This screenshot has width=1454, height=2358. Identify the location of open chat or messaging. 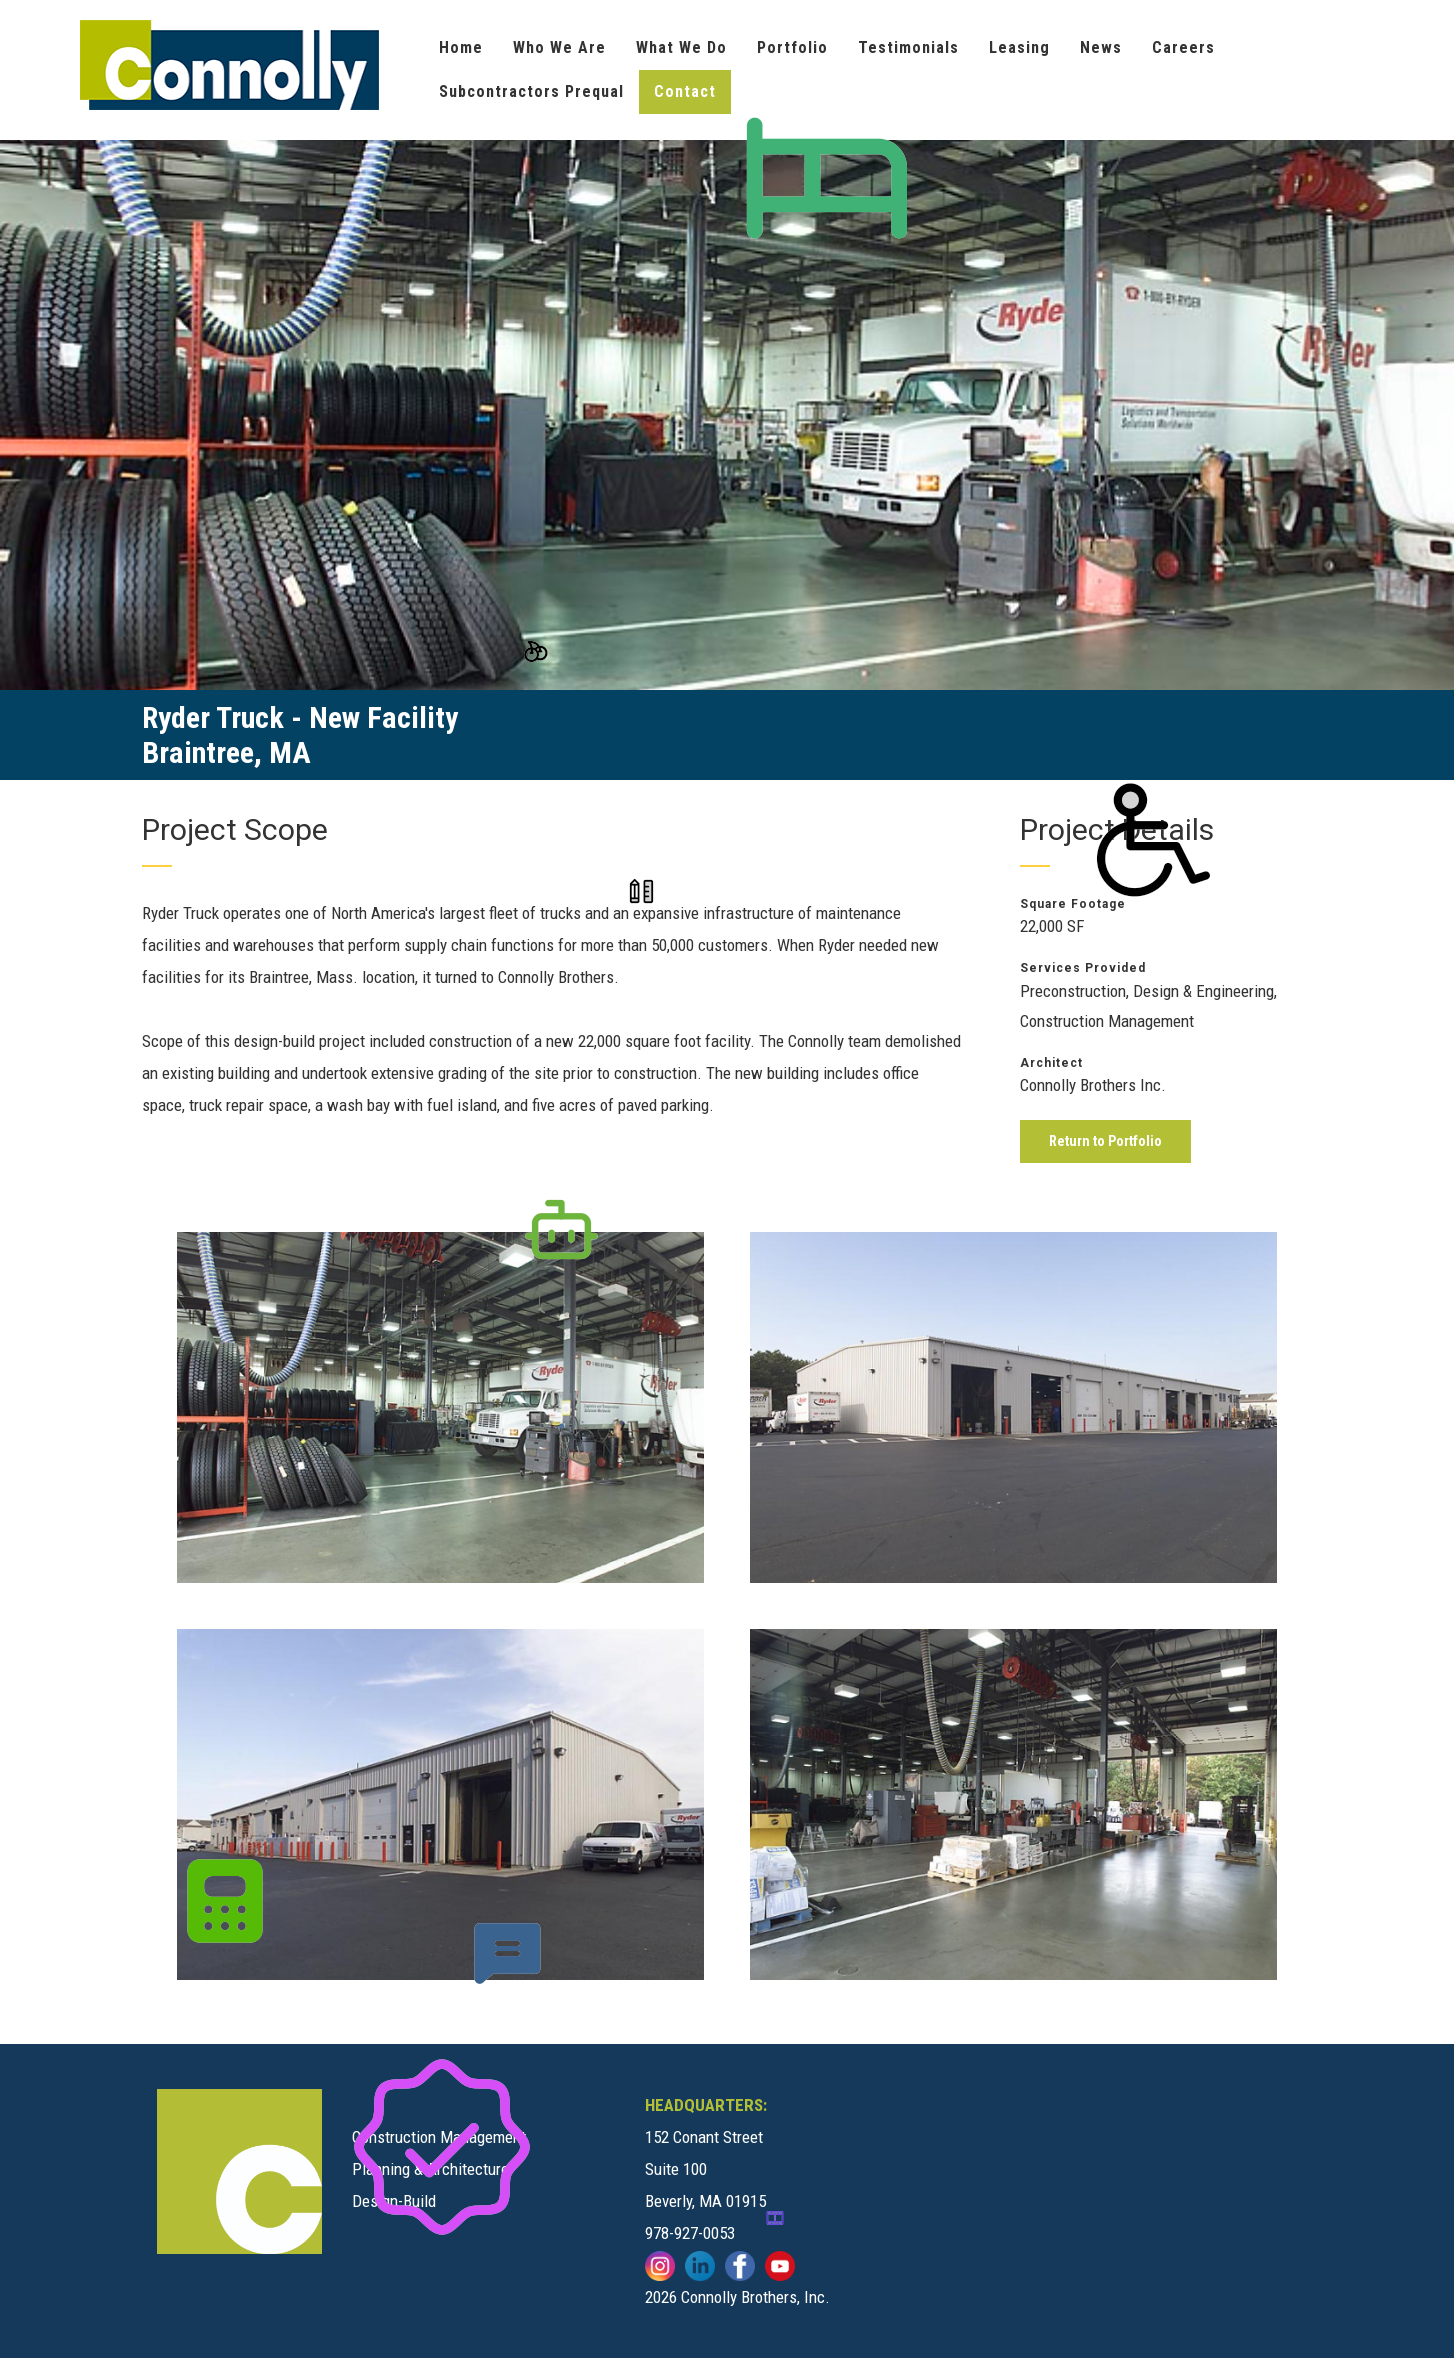
(507, 1948).